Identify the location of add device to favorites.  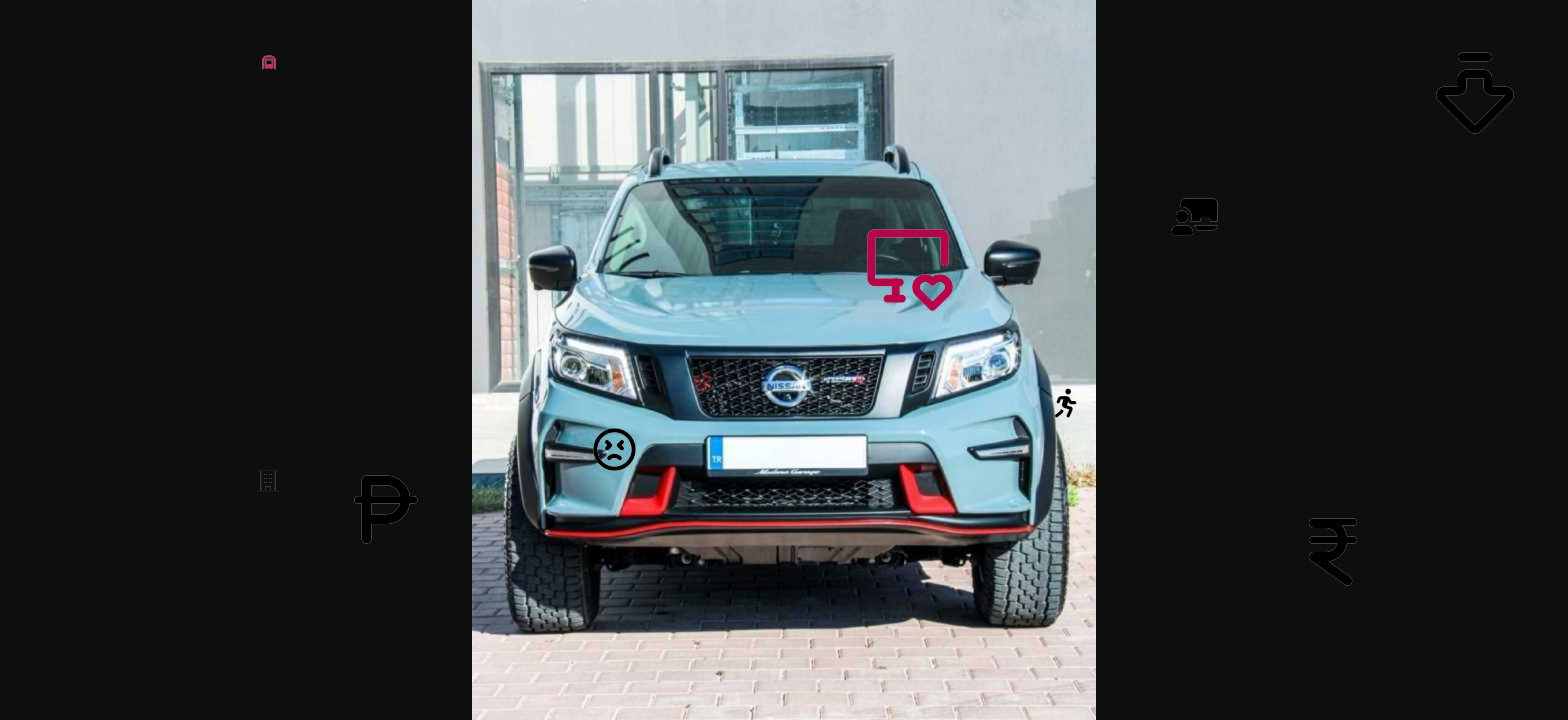
(908, 266).